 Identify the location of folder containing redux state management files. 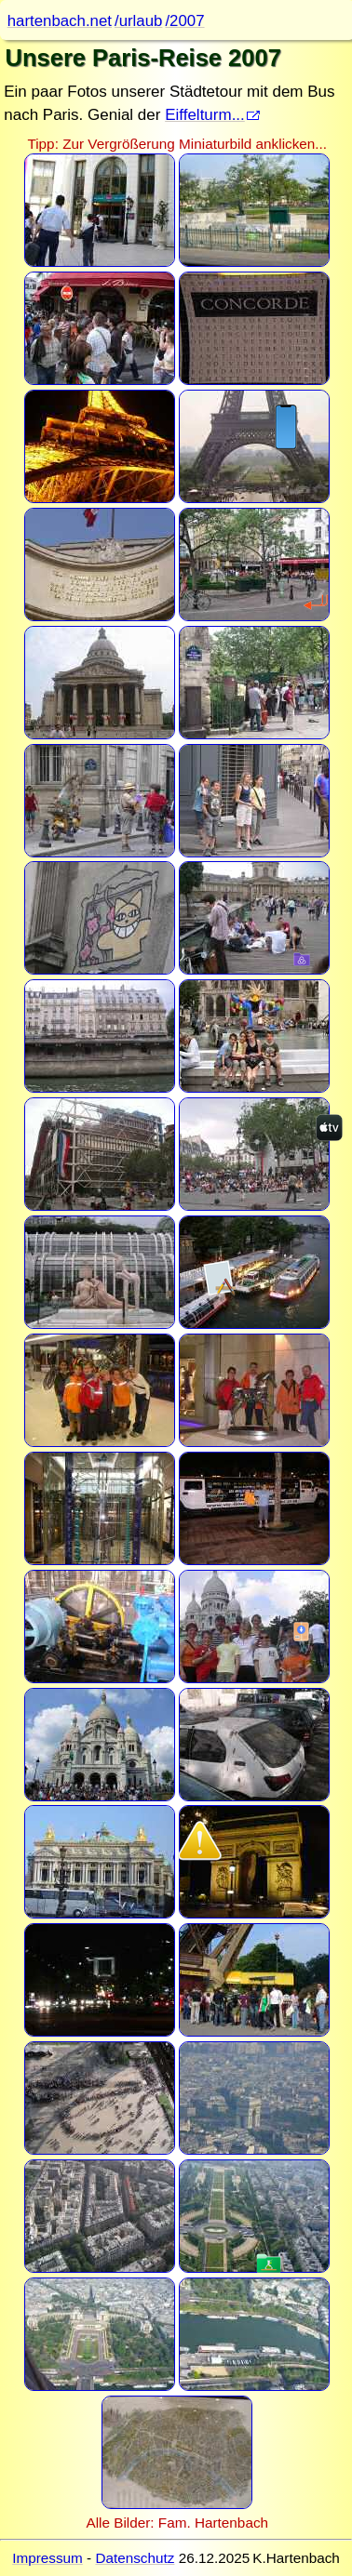
(302, 960).